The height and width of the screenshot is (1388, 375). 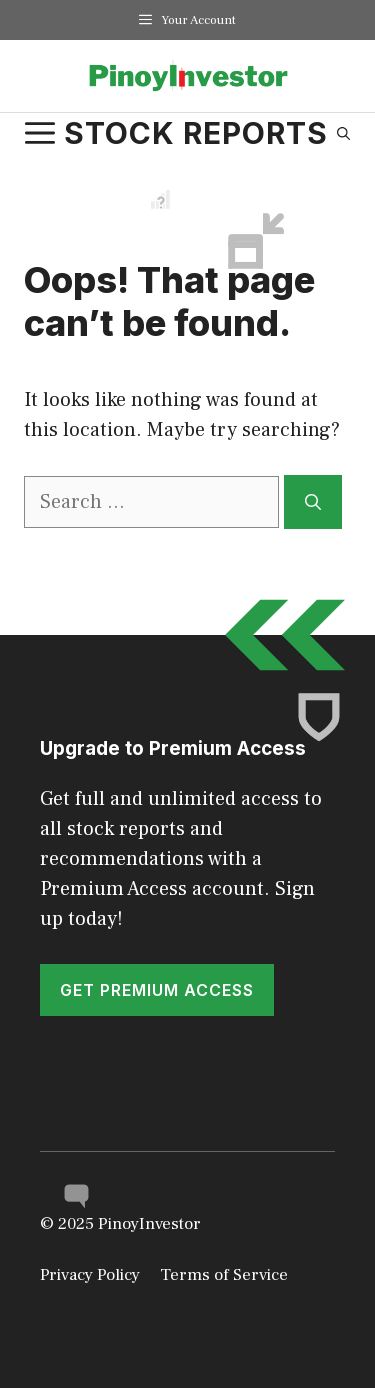 I want to click on indicates user is idle or away, so click(x=76, y=1196).